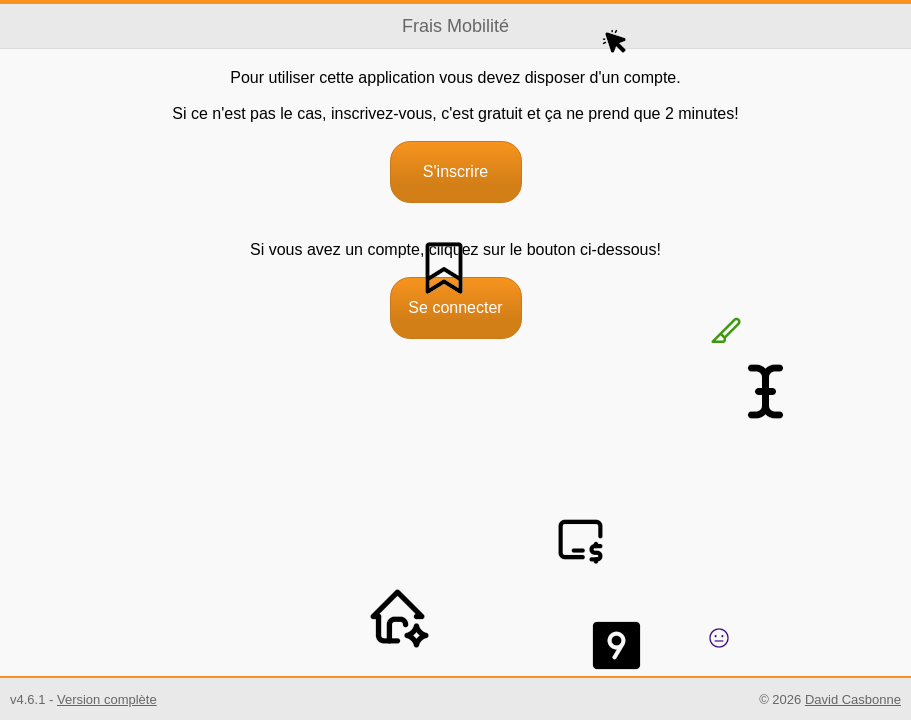  Describe the element at coordinates (615, 42) in the screenshot. I see `click or tap to interact` at that location.